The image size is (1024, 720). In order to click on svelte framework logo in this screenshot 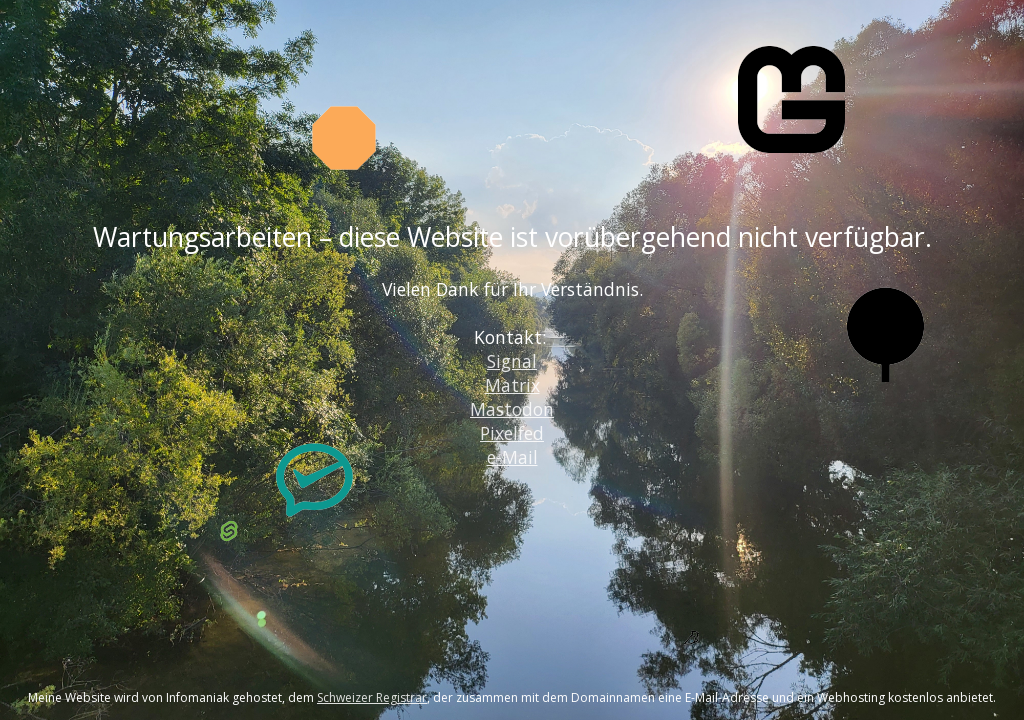, I will do `click(229, 531)`.